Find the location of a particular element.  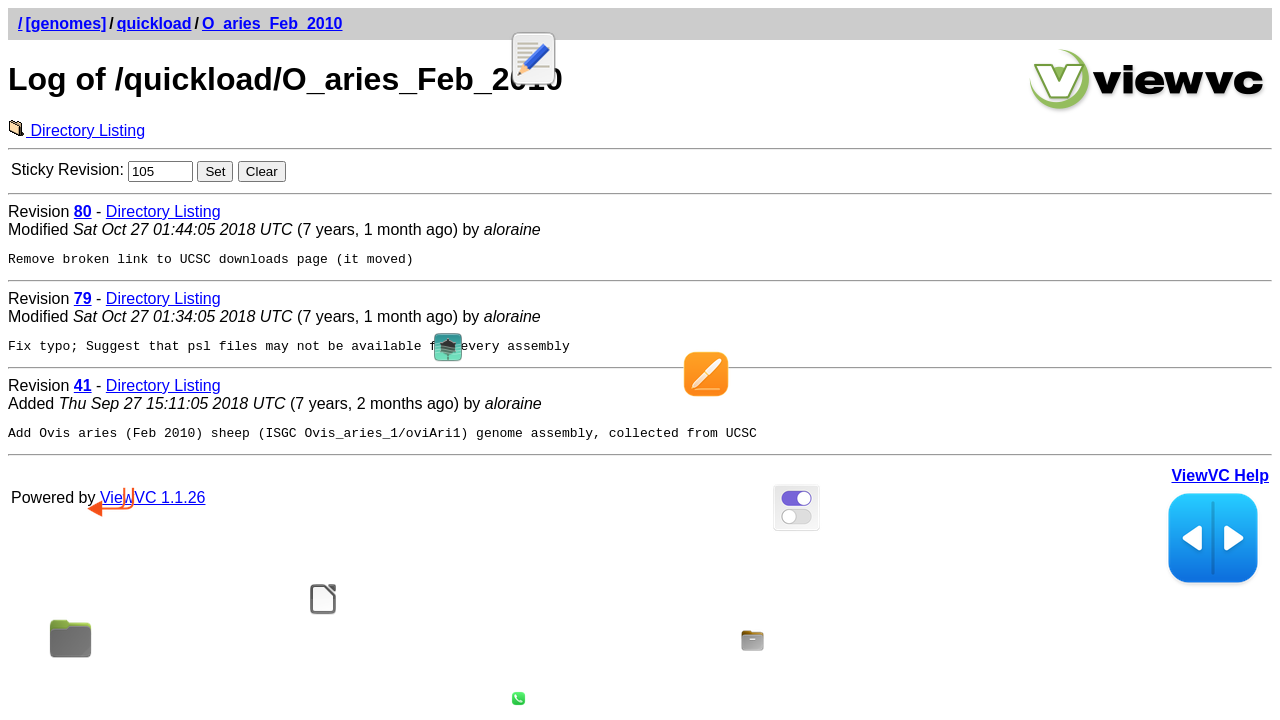

open the file manager is located at coordinates (752, 640).